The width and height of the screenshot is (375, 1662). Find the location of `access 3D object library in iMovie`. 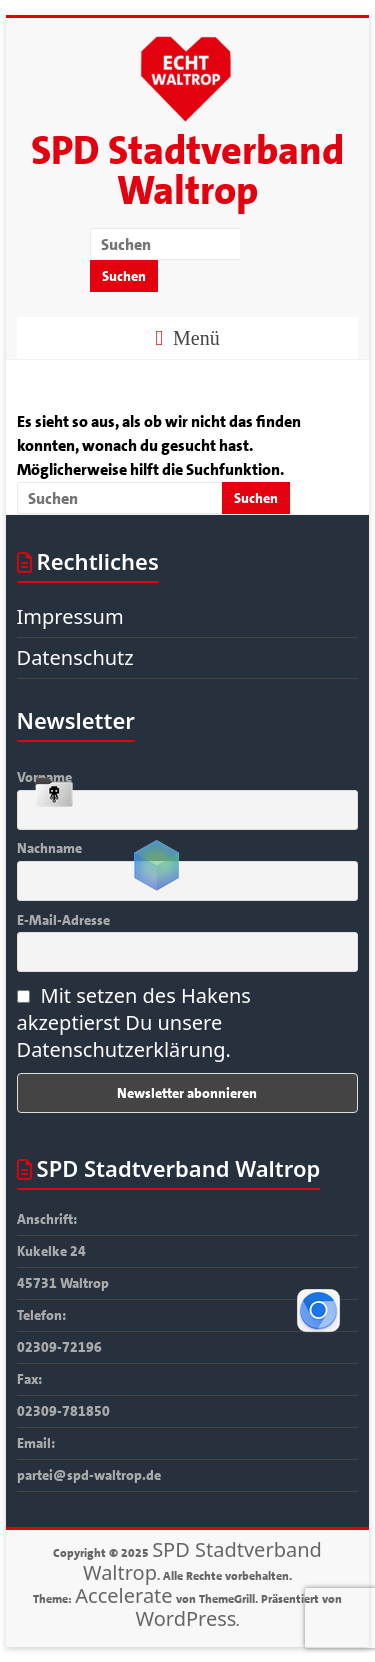

access 3D object library in iMovie is located at coordinates (156, 865).